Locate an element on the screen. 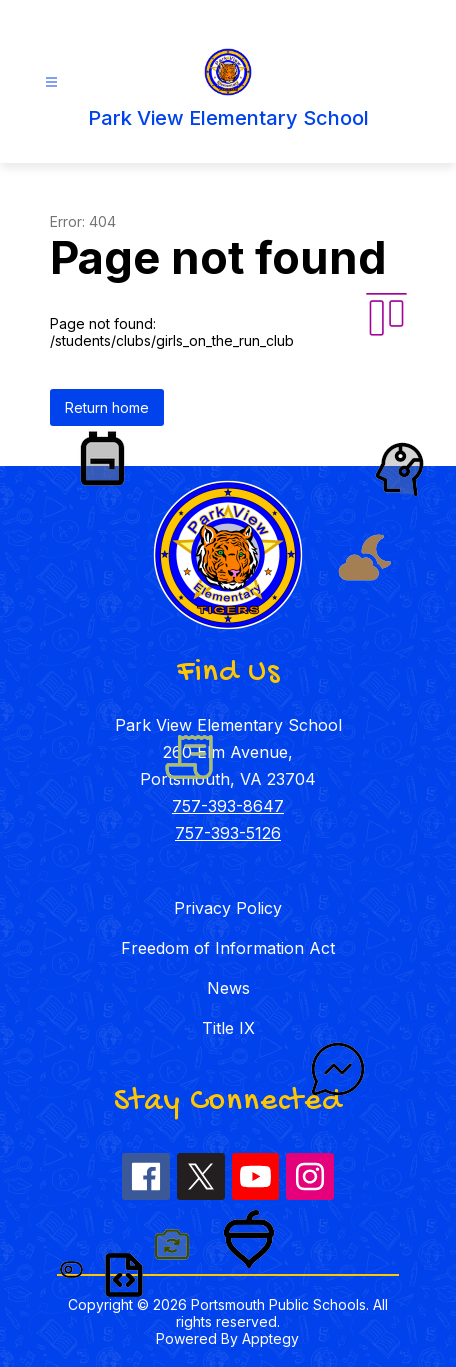 This screenshot has width=456, height=1367. toggle switch in off position is located at coordinates (71, 1269).